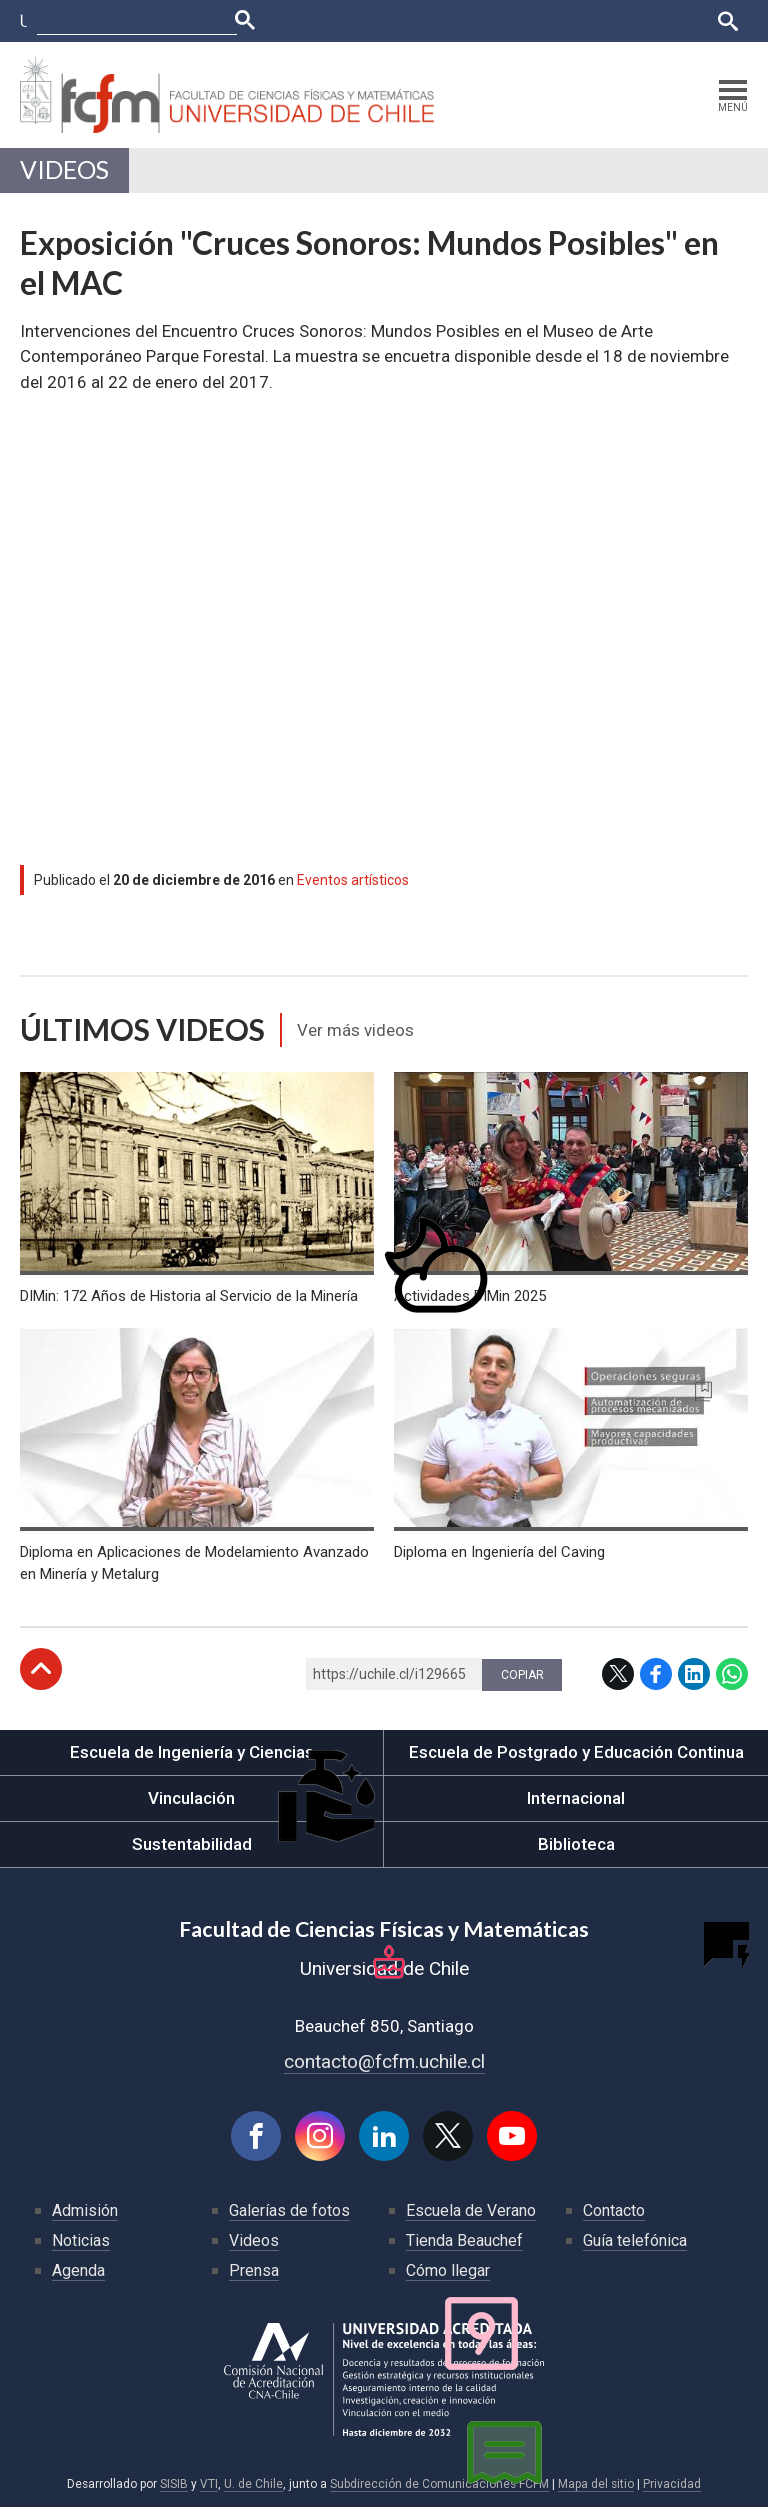  Describe the element at coordinates (481, 2333) in the screenshot. I see `select number nine` at that location.